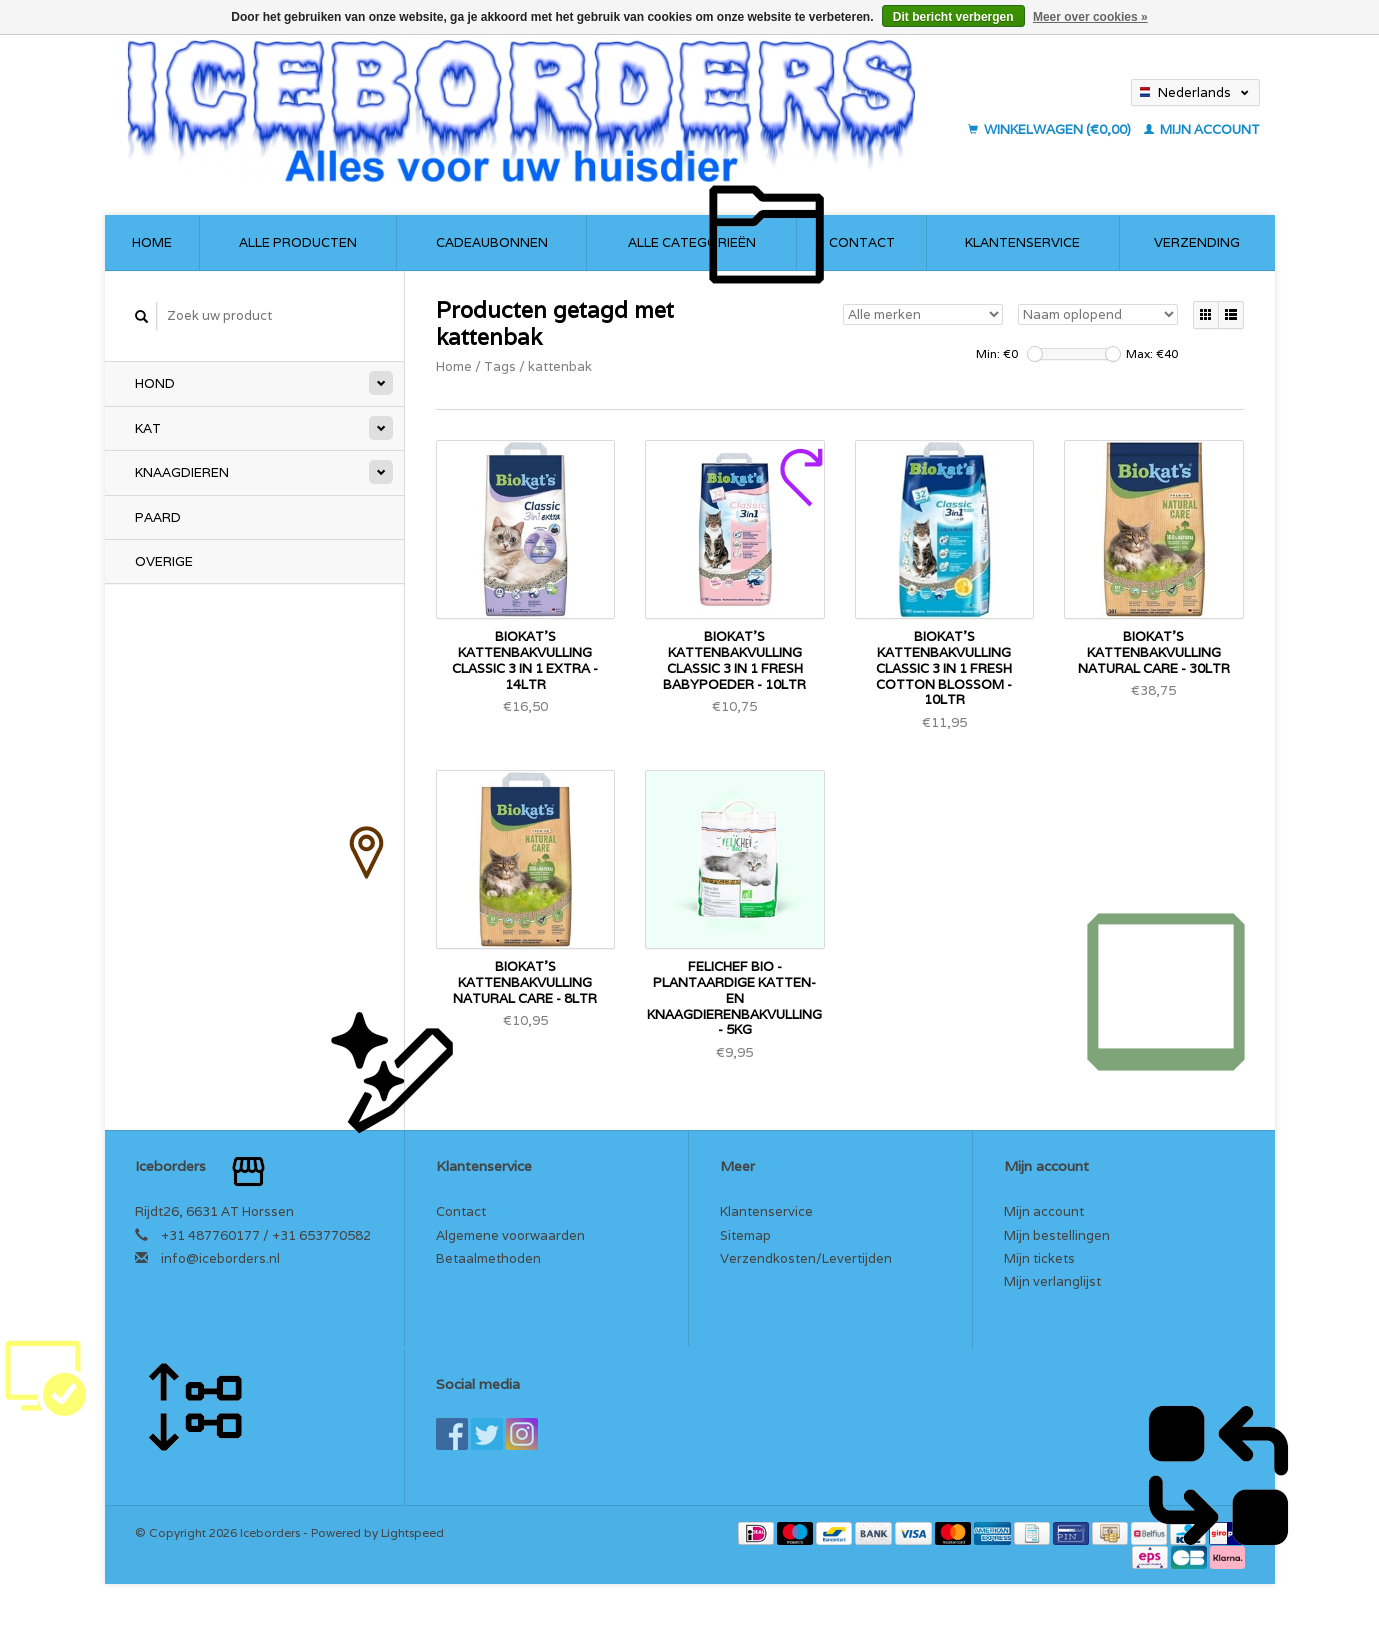  Describe the element at coordinates (396, 1077) in the screenshot. I see `edit with AI assistance` at that location.